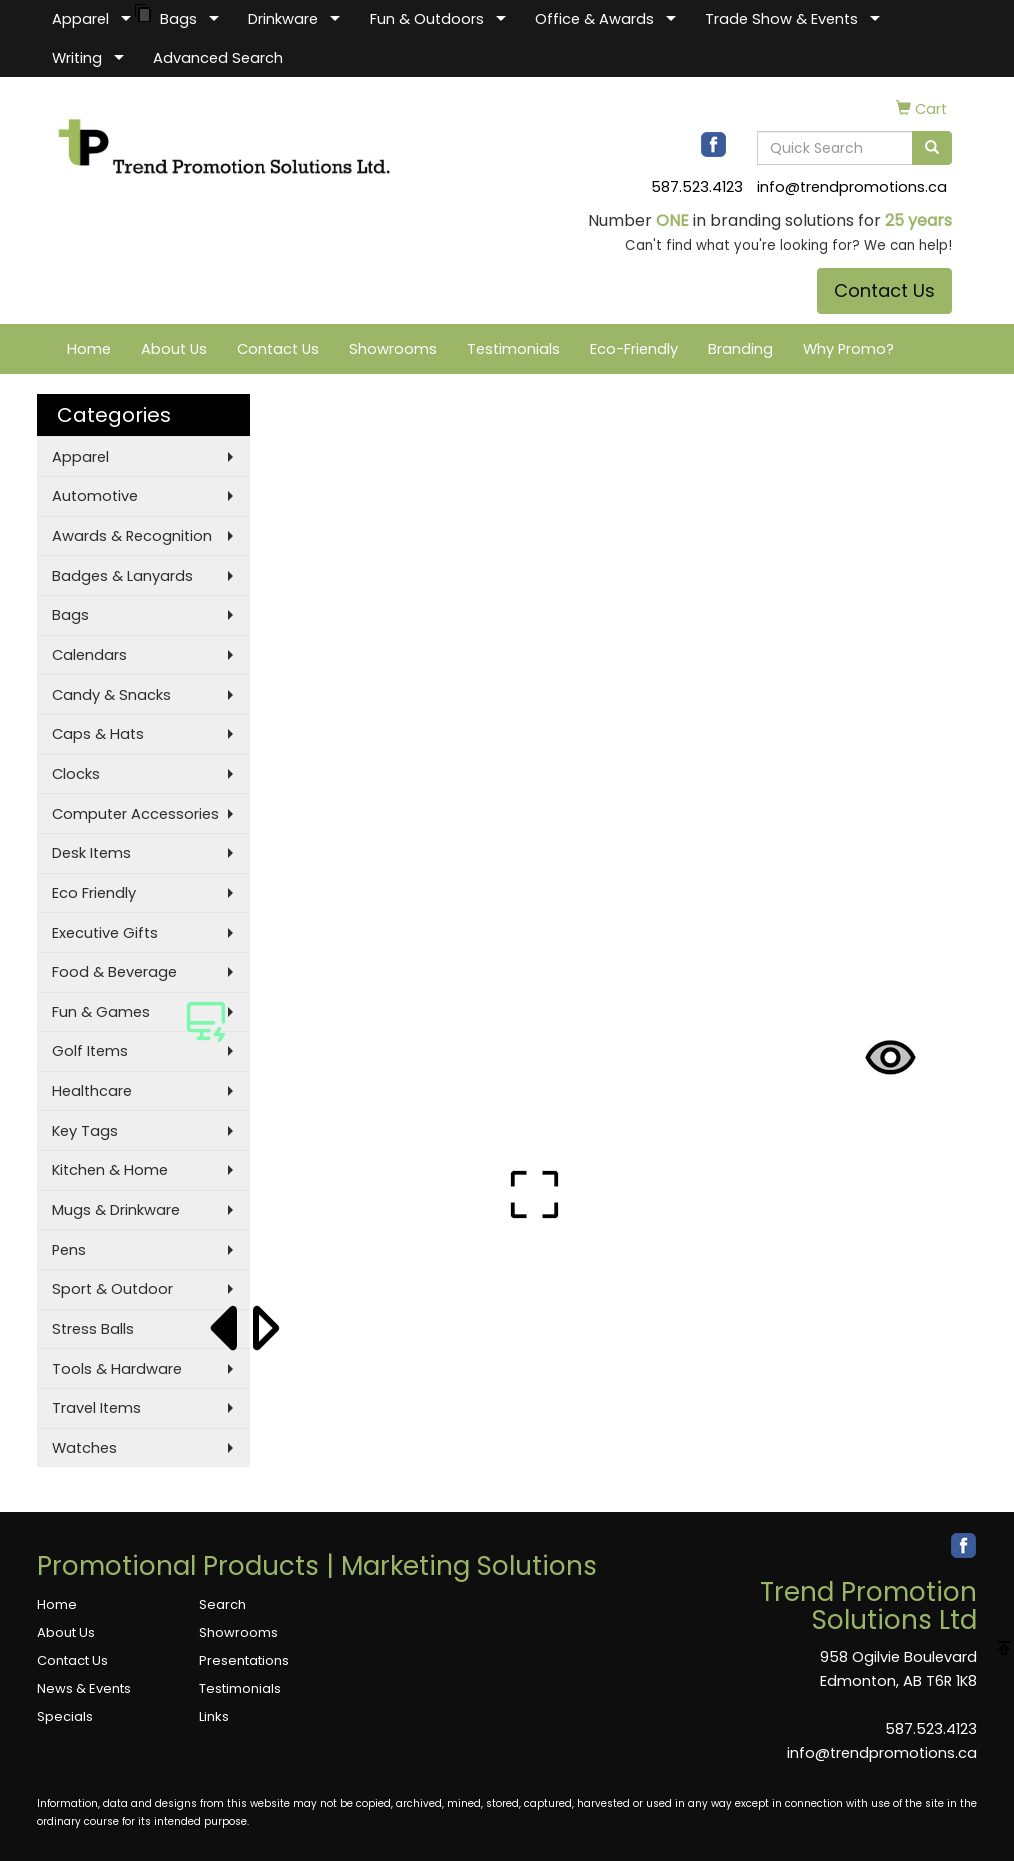 This screenshot has width=1014, height=1861. I want to click on power settings for desktop computer, so click(206, 1021).